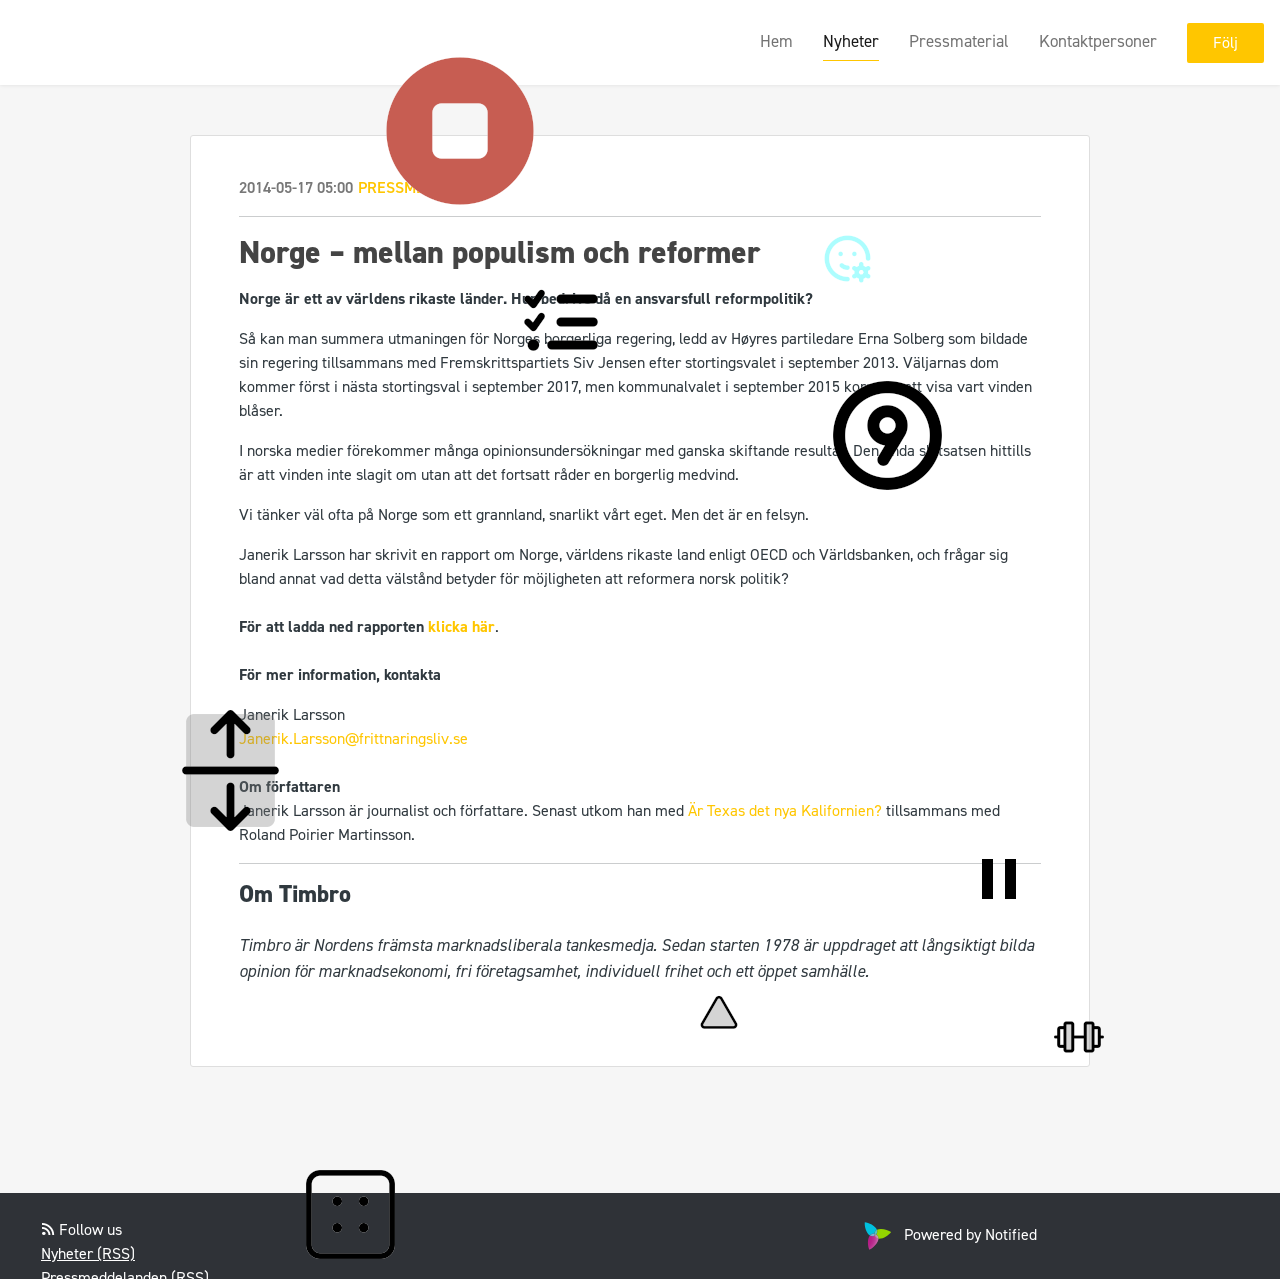 This screenshot has width=1280, height=1279. Describe the element at coordinates (350, 1214) in the screenshot. I see `roll or randomize with a value of four` at that location.